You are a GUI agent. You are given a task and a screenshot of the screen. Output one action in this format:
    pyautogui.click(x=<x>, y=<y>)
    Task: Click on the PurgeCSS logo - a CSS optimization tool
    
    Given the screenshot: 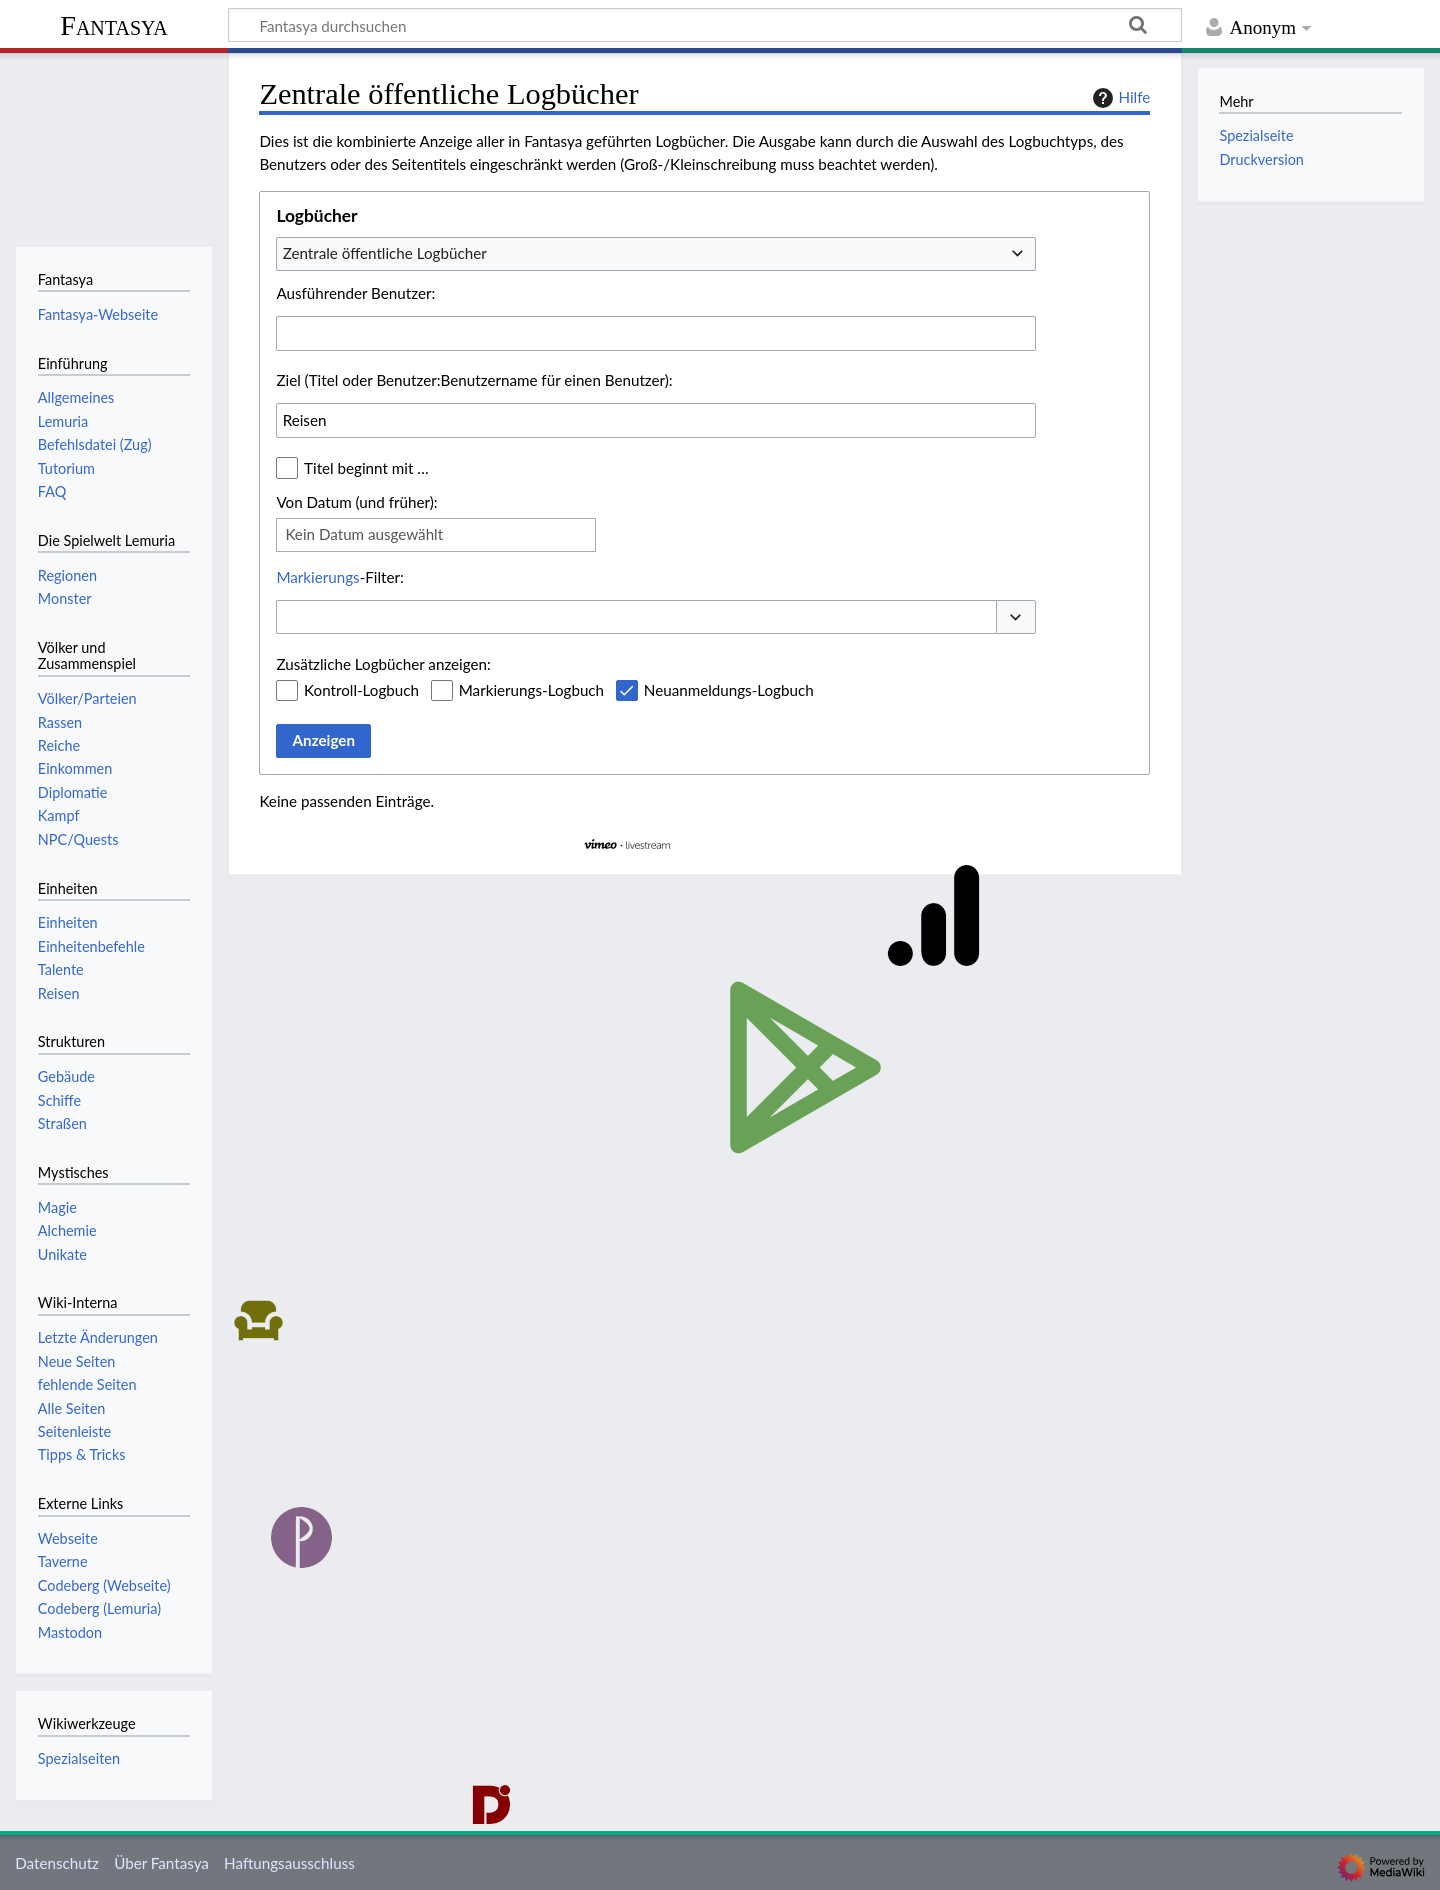 What is the action you would take?
    pyautogui.click(x=301, y=1537)
    